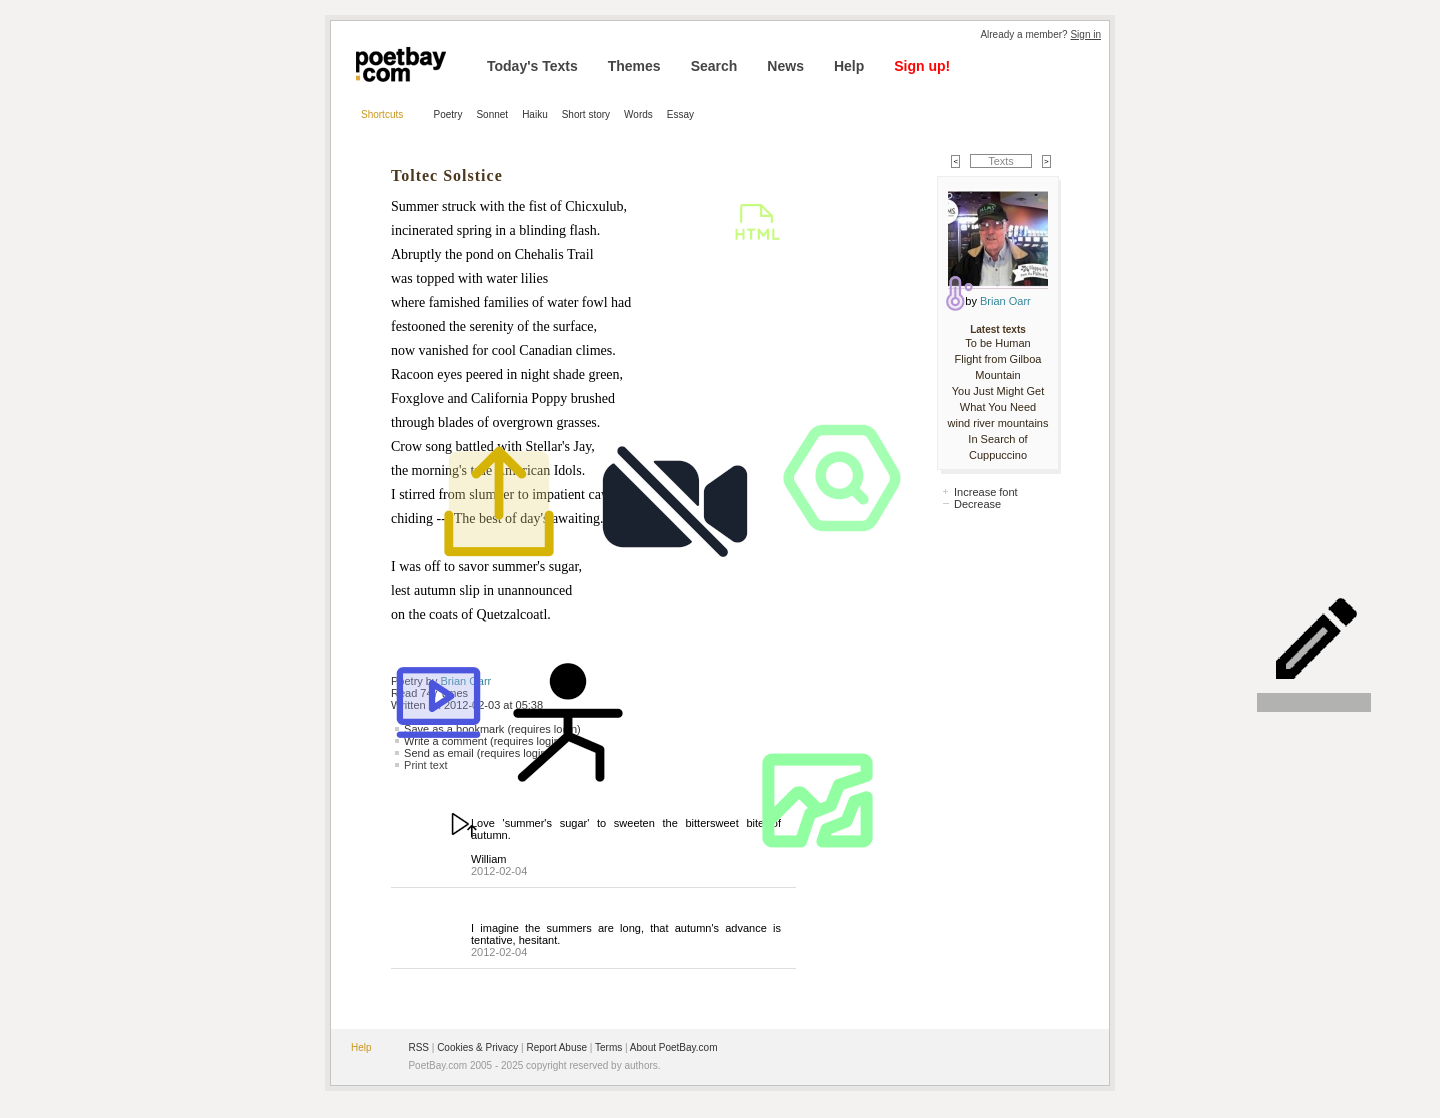 This screenshot has width=1440, height=1118. Describe the element at coordinates (675, 504) in the screenshot. I see `turn off camera or disable video` at that location.